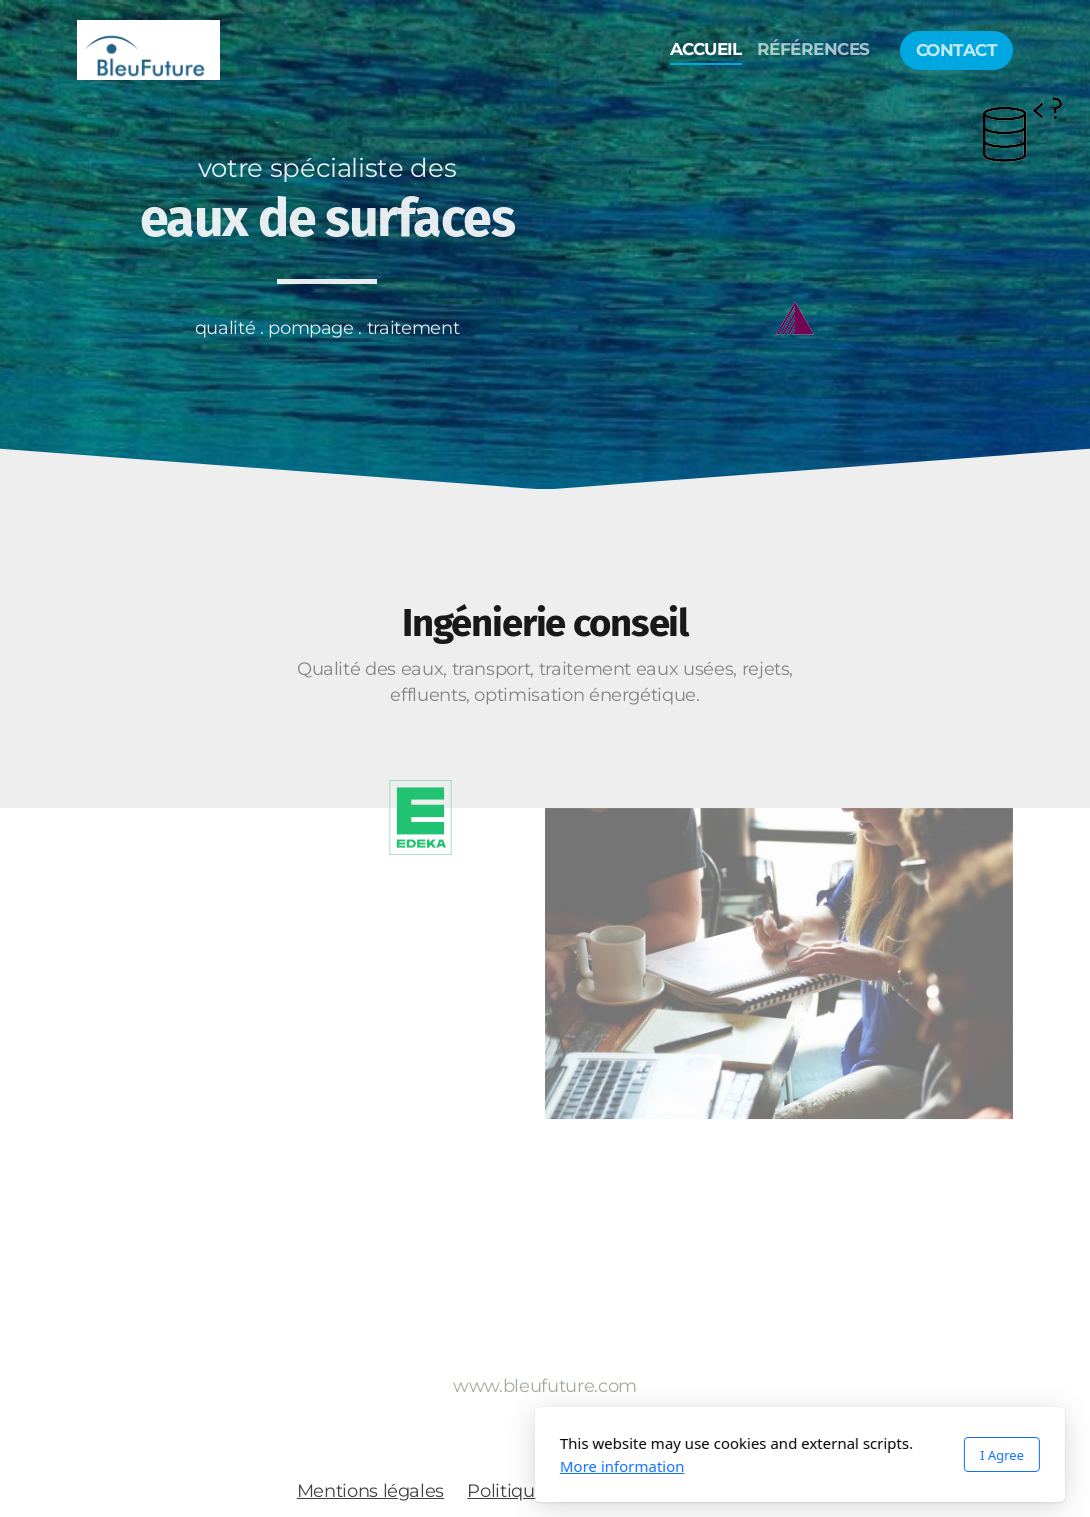 This screenshot has height=1517, width=1090. What do you see at coordinates (1022, 129) in the screenshot?
I see `open adminer database management tool` at bounding box center [1022, 129].